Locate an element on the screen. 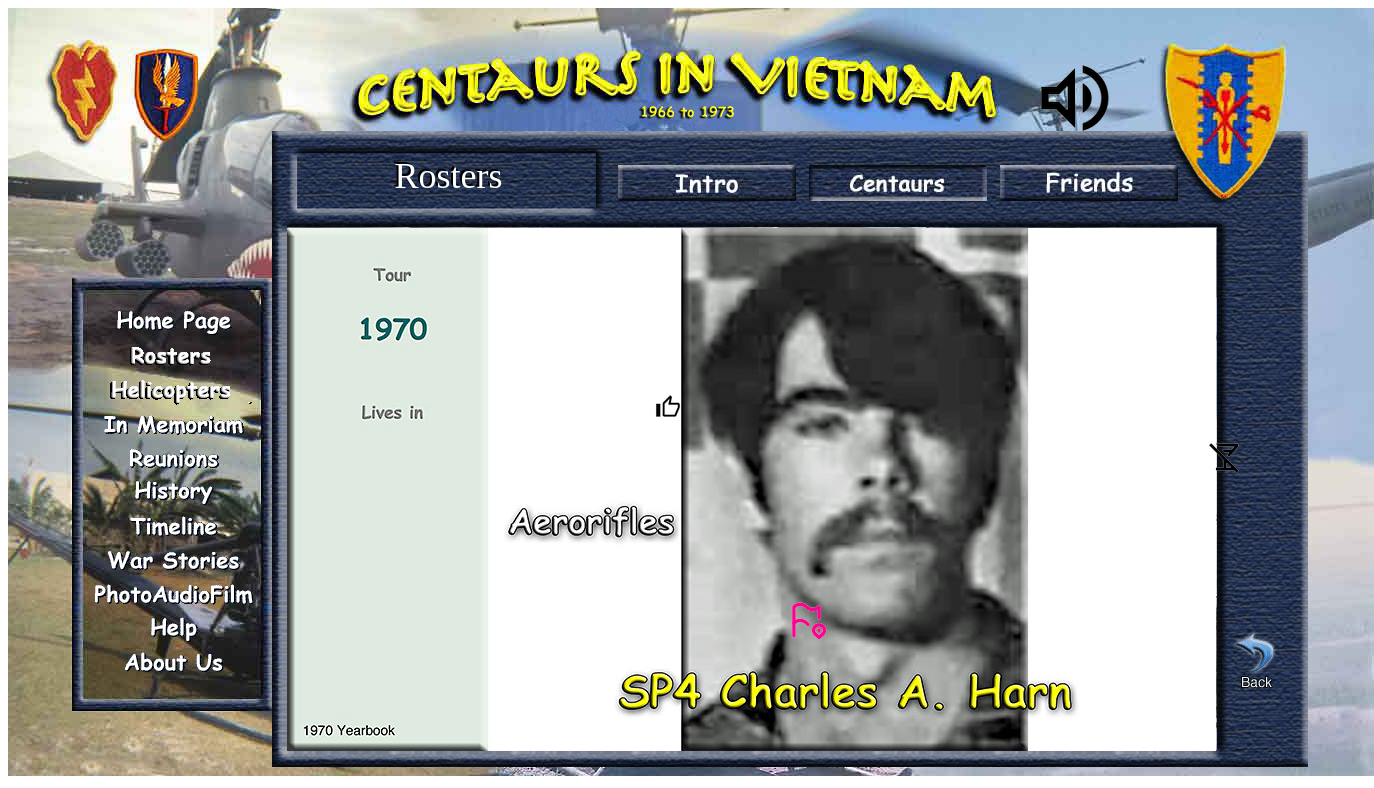 This screenshot has width=1374, height=788. like or upvote content is located at coordinates (668, 407).